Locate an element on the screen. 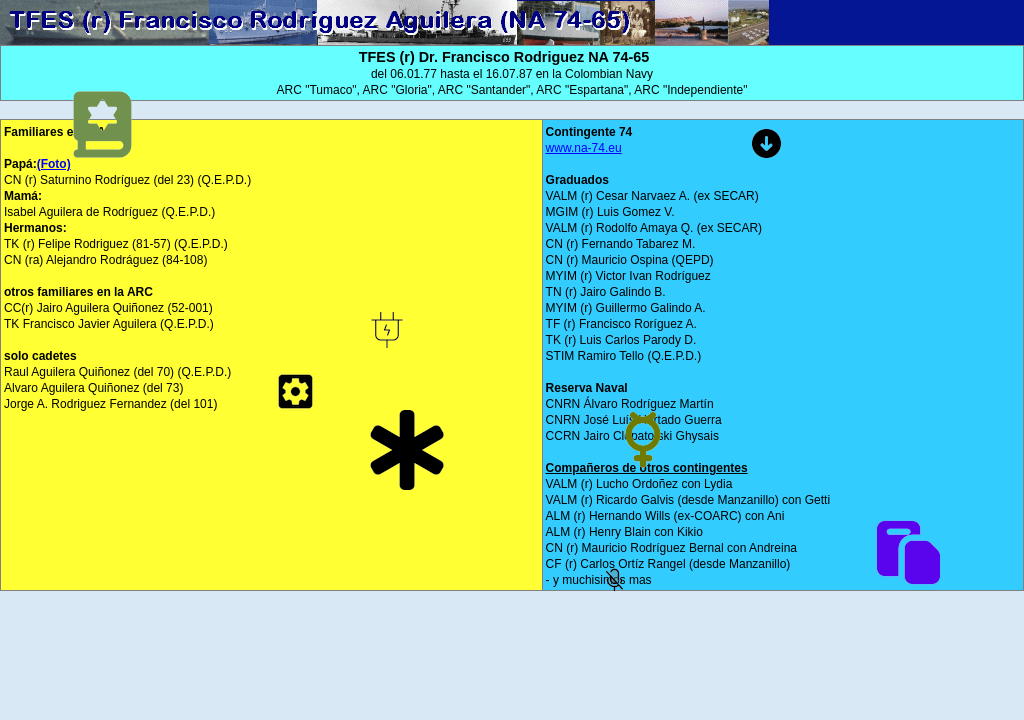  mute your microphone is located at coordinates (614, 579).